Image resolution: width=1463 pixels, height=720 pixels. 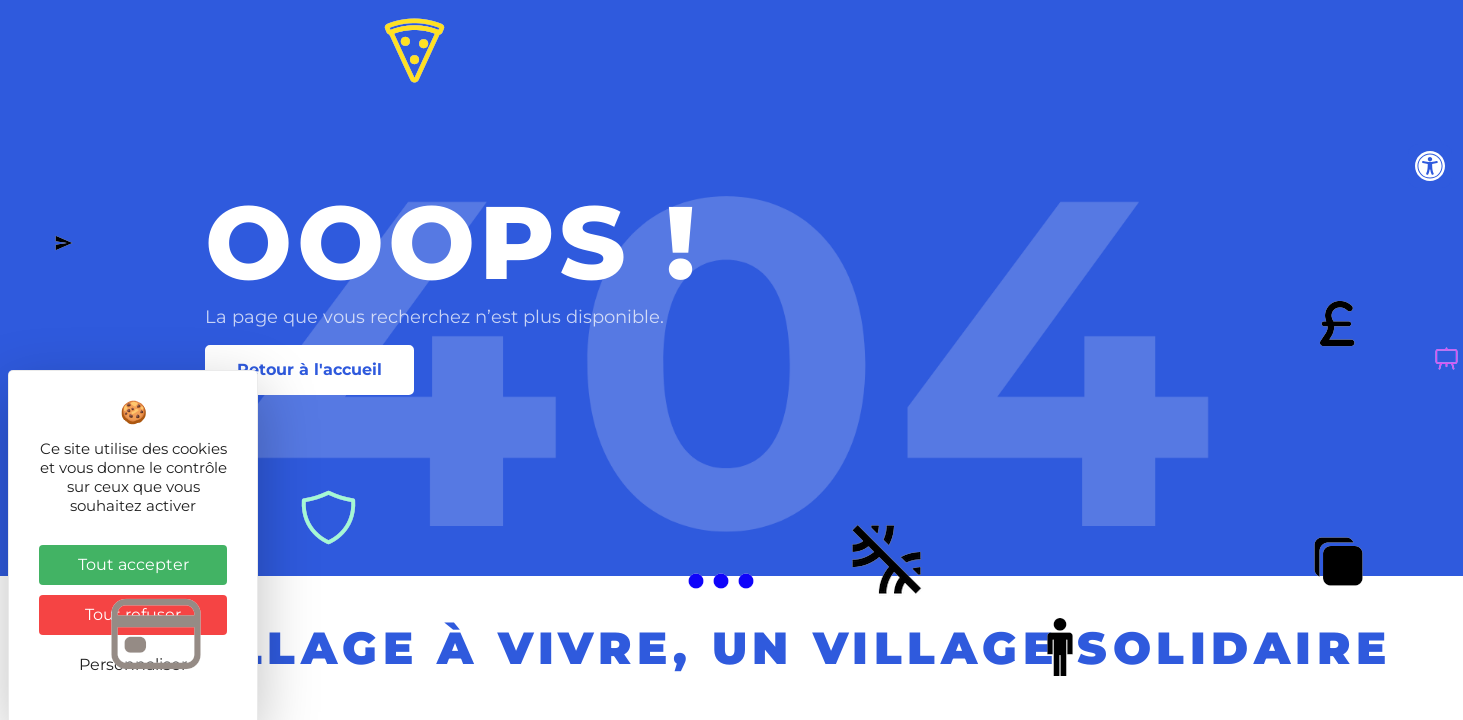 I want to click on disable light leak effects on photos, so click(x=886, y=559).